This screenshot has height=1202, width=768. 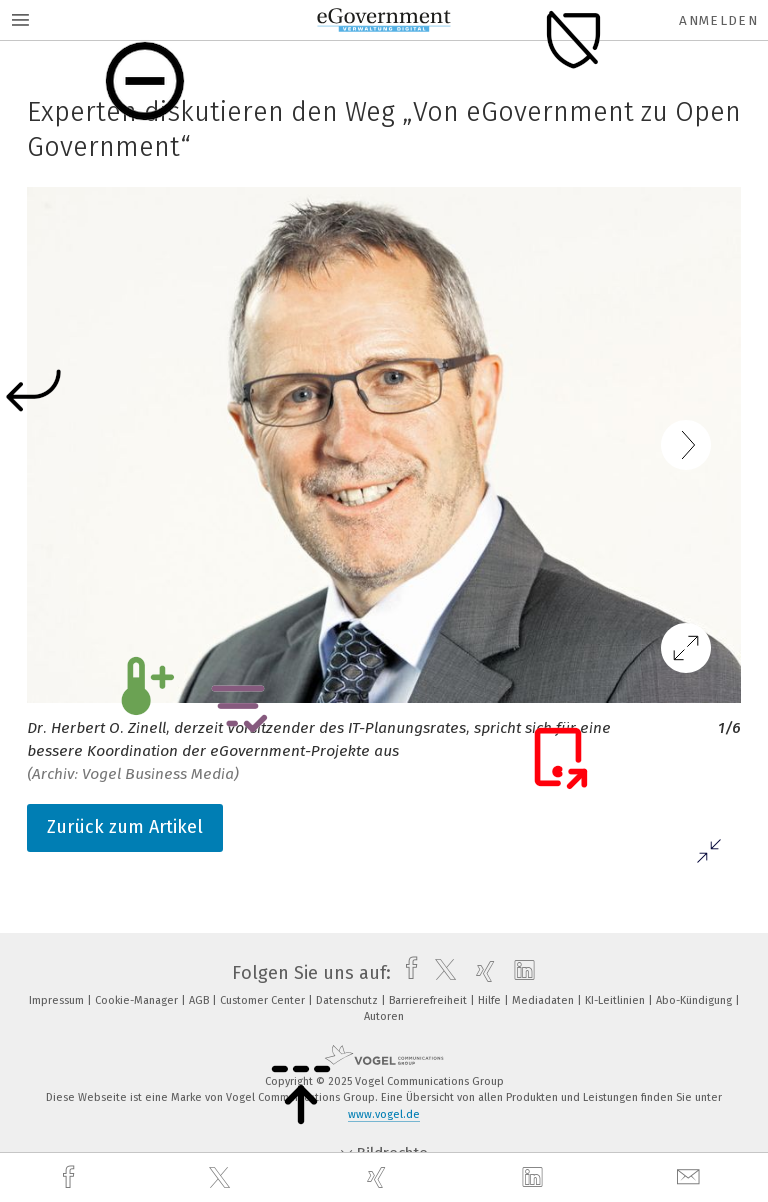 What do you see at coordinates (709, 851) in the screenshot?
I see `collapse or minimize content` at bounding box center [709, 851].